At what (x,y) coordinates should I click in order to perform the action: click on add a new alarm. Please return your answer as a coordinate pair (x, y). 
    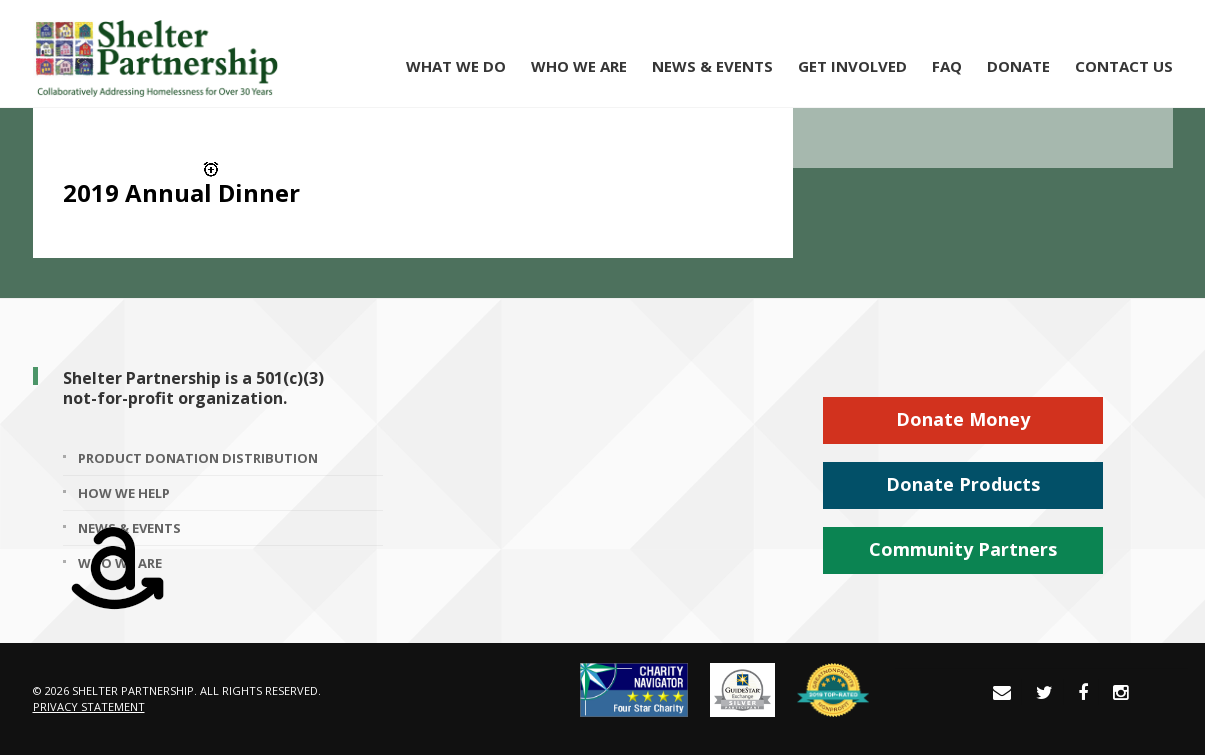
    Looking at the image, I should click on (211, 169).